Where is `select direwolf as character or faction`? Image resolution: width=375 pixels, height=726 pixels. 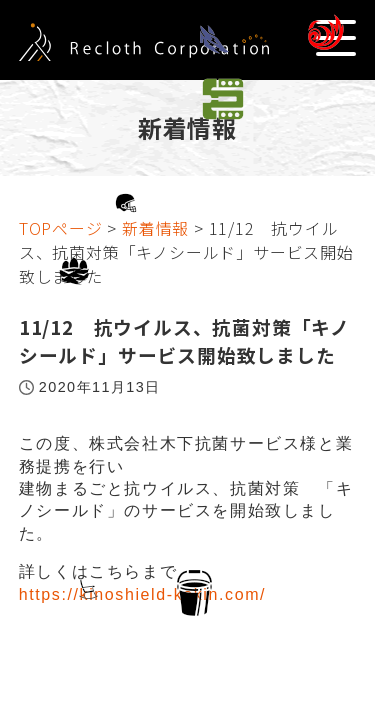
select direwolf as character or faction is located at coordinates (214, 39).